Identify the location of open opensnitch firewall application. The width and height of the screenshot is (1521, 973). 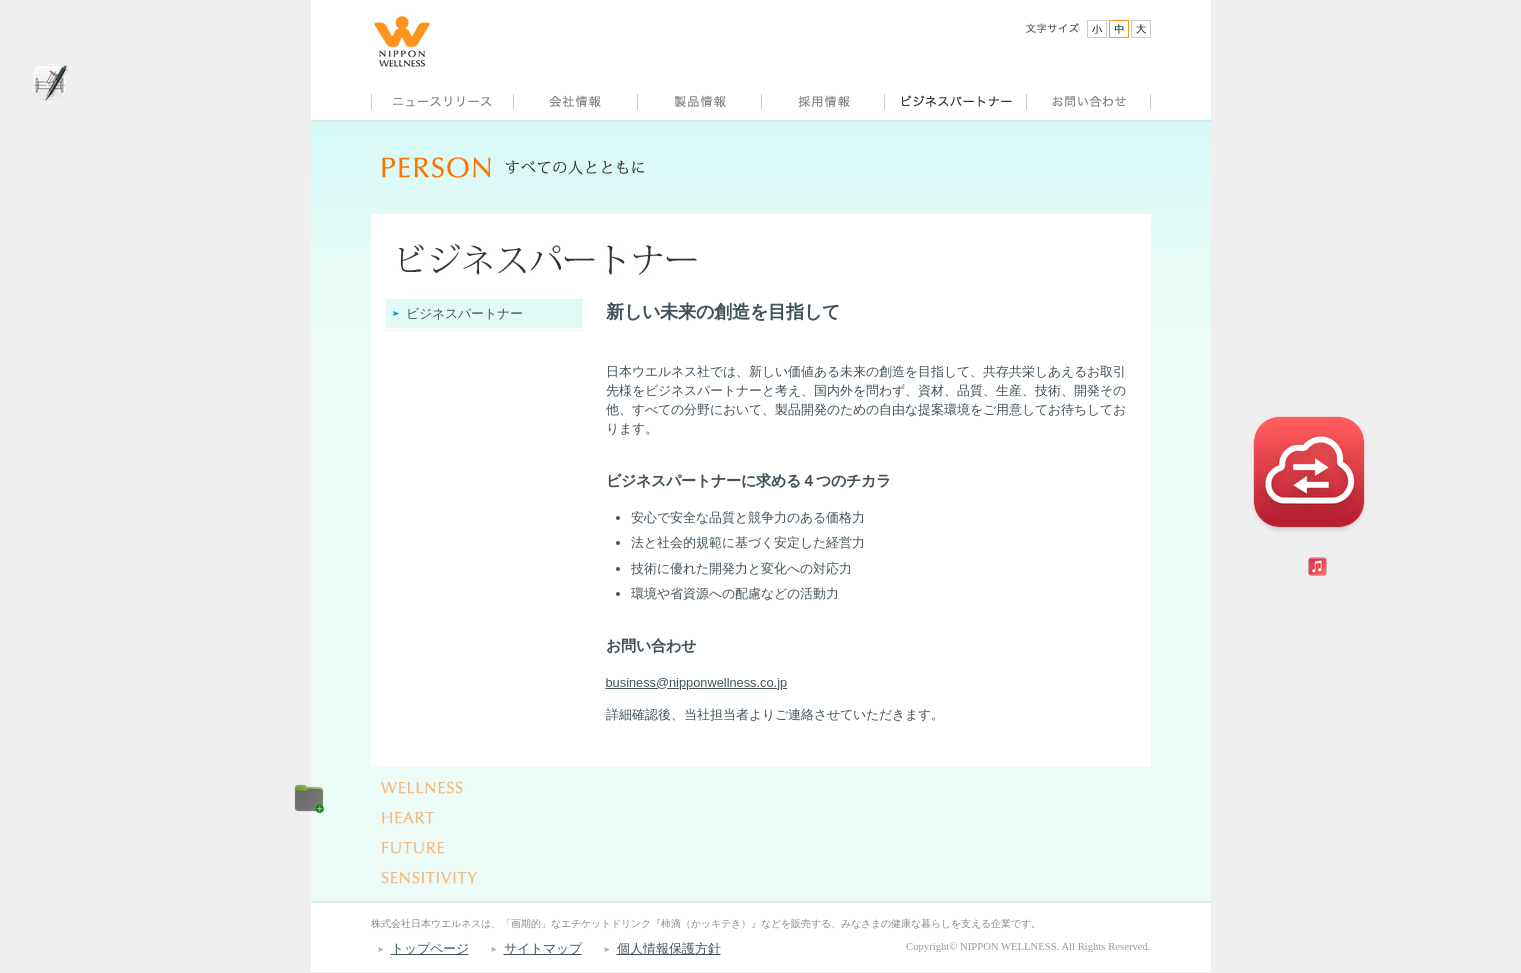
(1309, 472).